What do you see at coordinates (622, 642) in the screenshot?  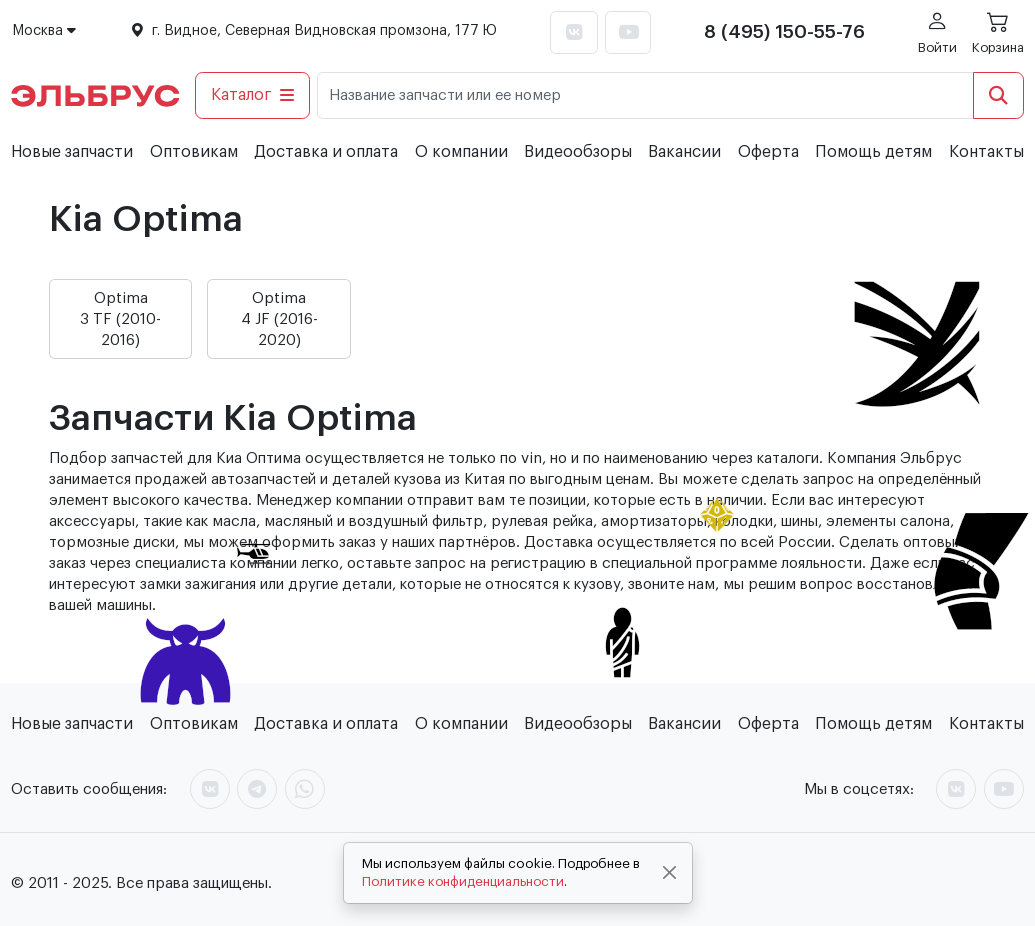 I see `select roman or ancient civilization theme` at bounding box center [622, 642].